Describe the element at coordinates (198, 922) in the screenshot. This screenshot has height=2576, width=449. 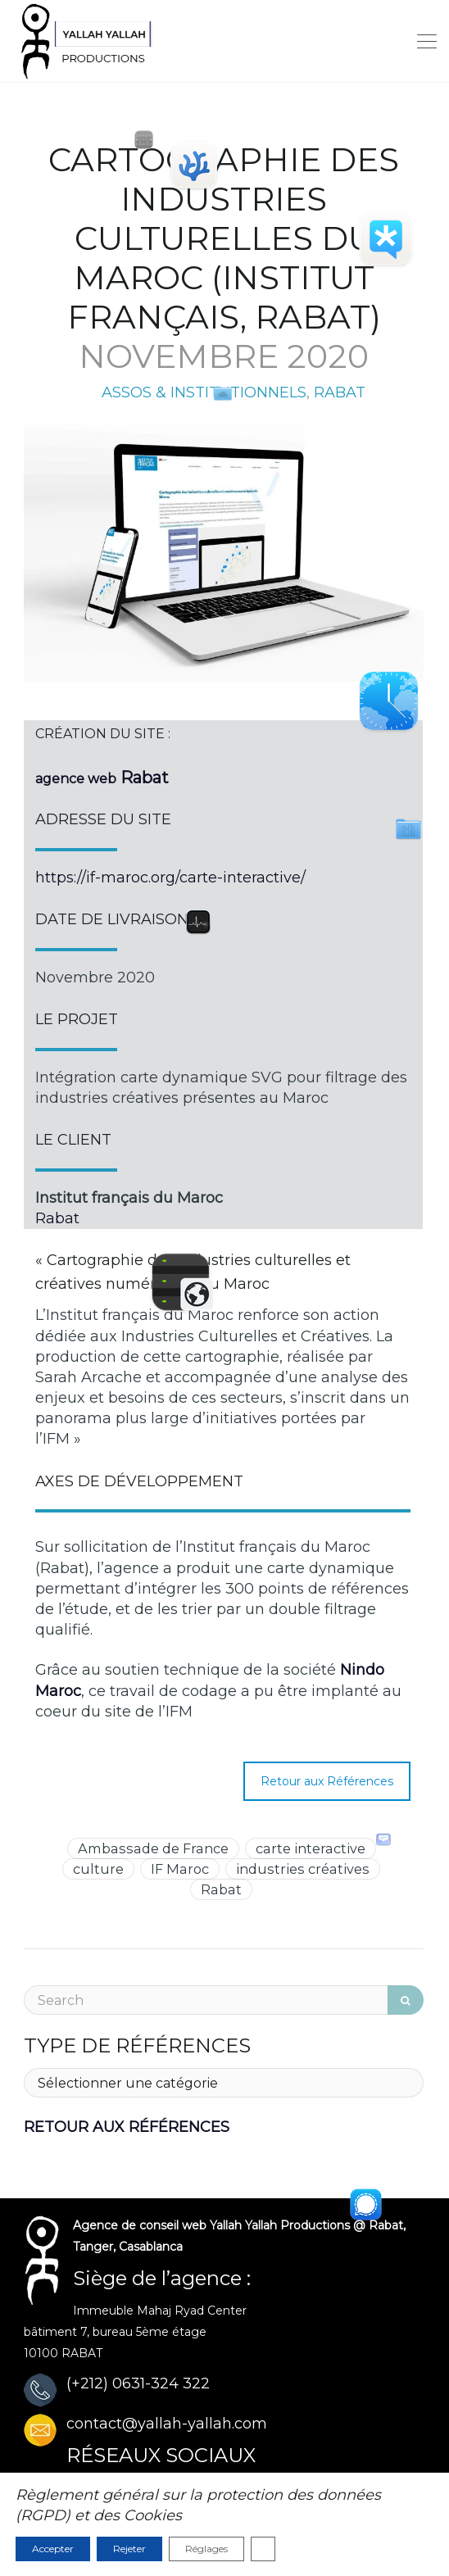
I see `open power statistics and battery monitoring app` at that location.